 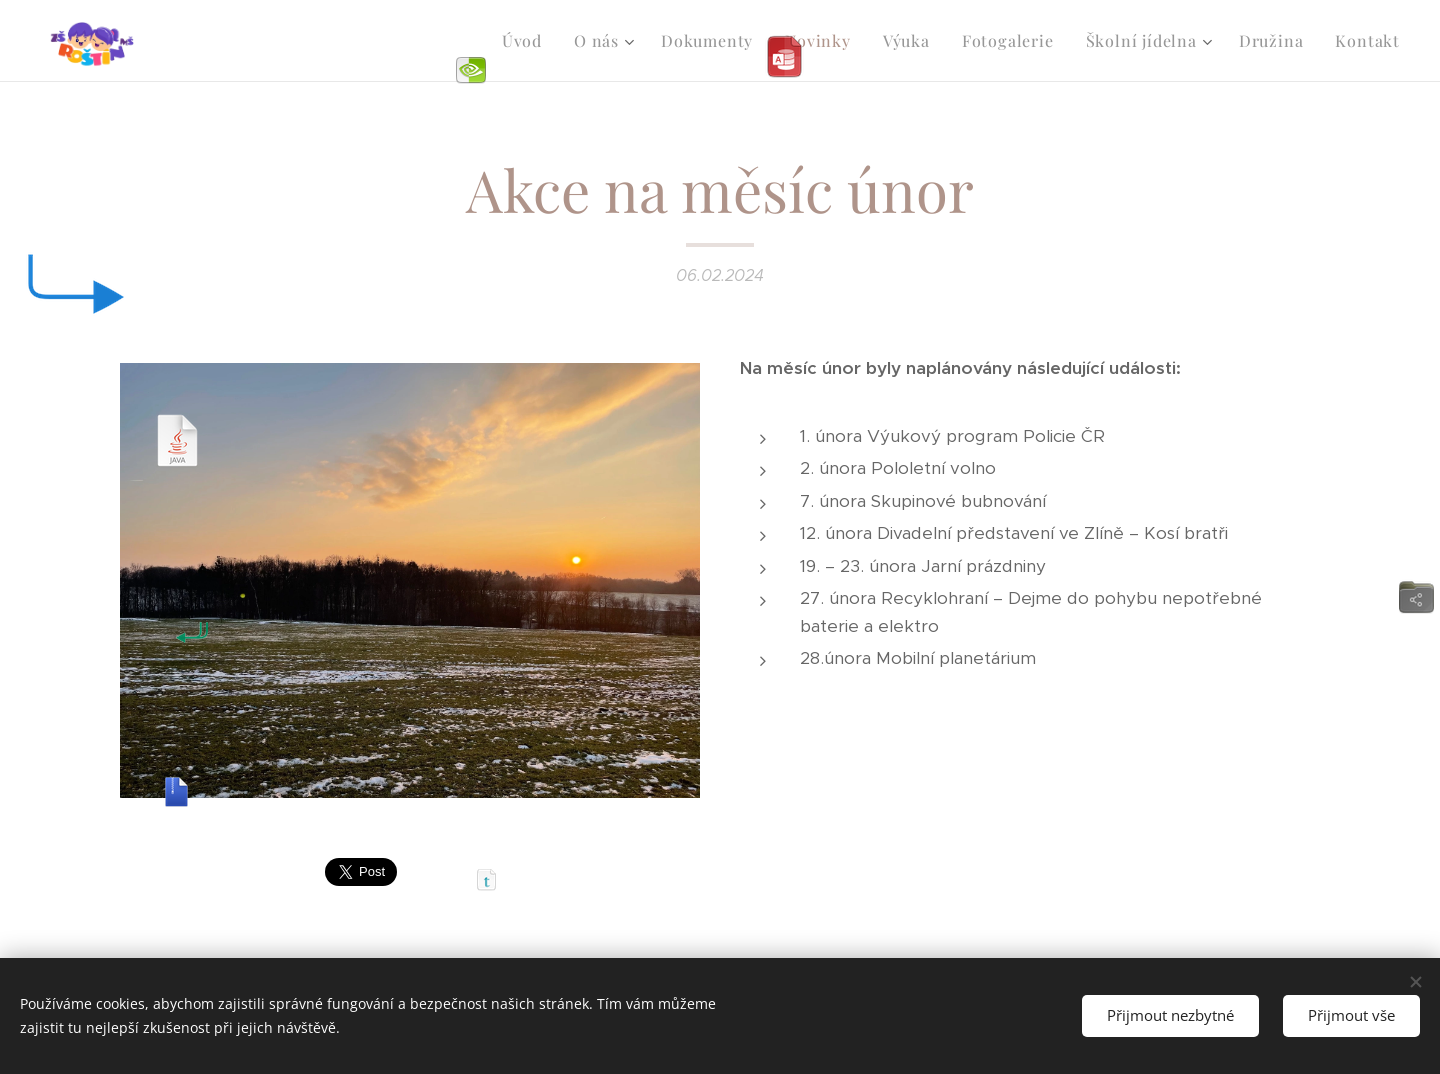 What do you see at coordinates (486, 879) in the screenshot?
I see `a typst document file` at bounding box center [486, 879].